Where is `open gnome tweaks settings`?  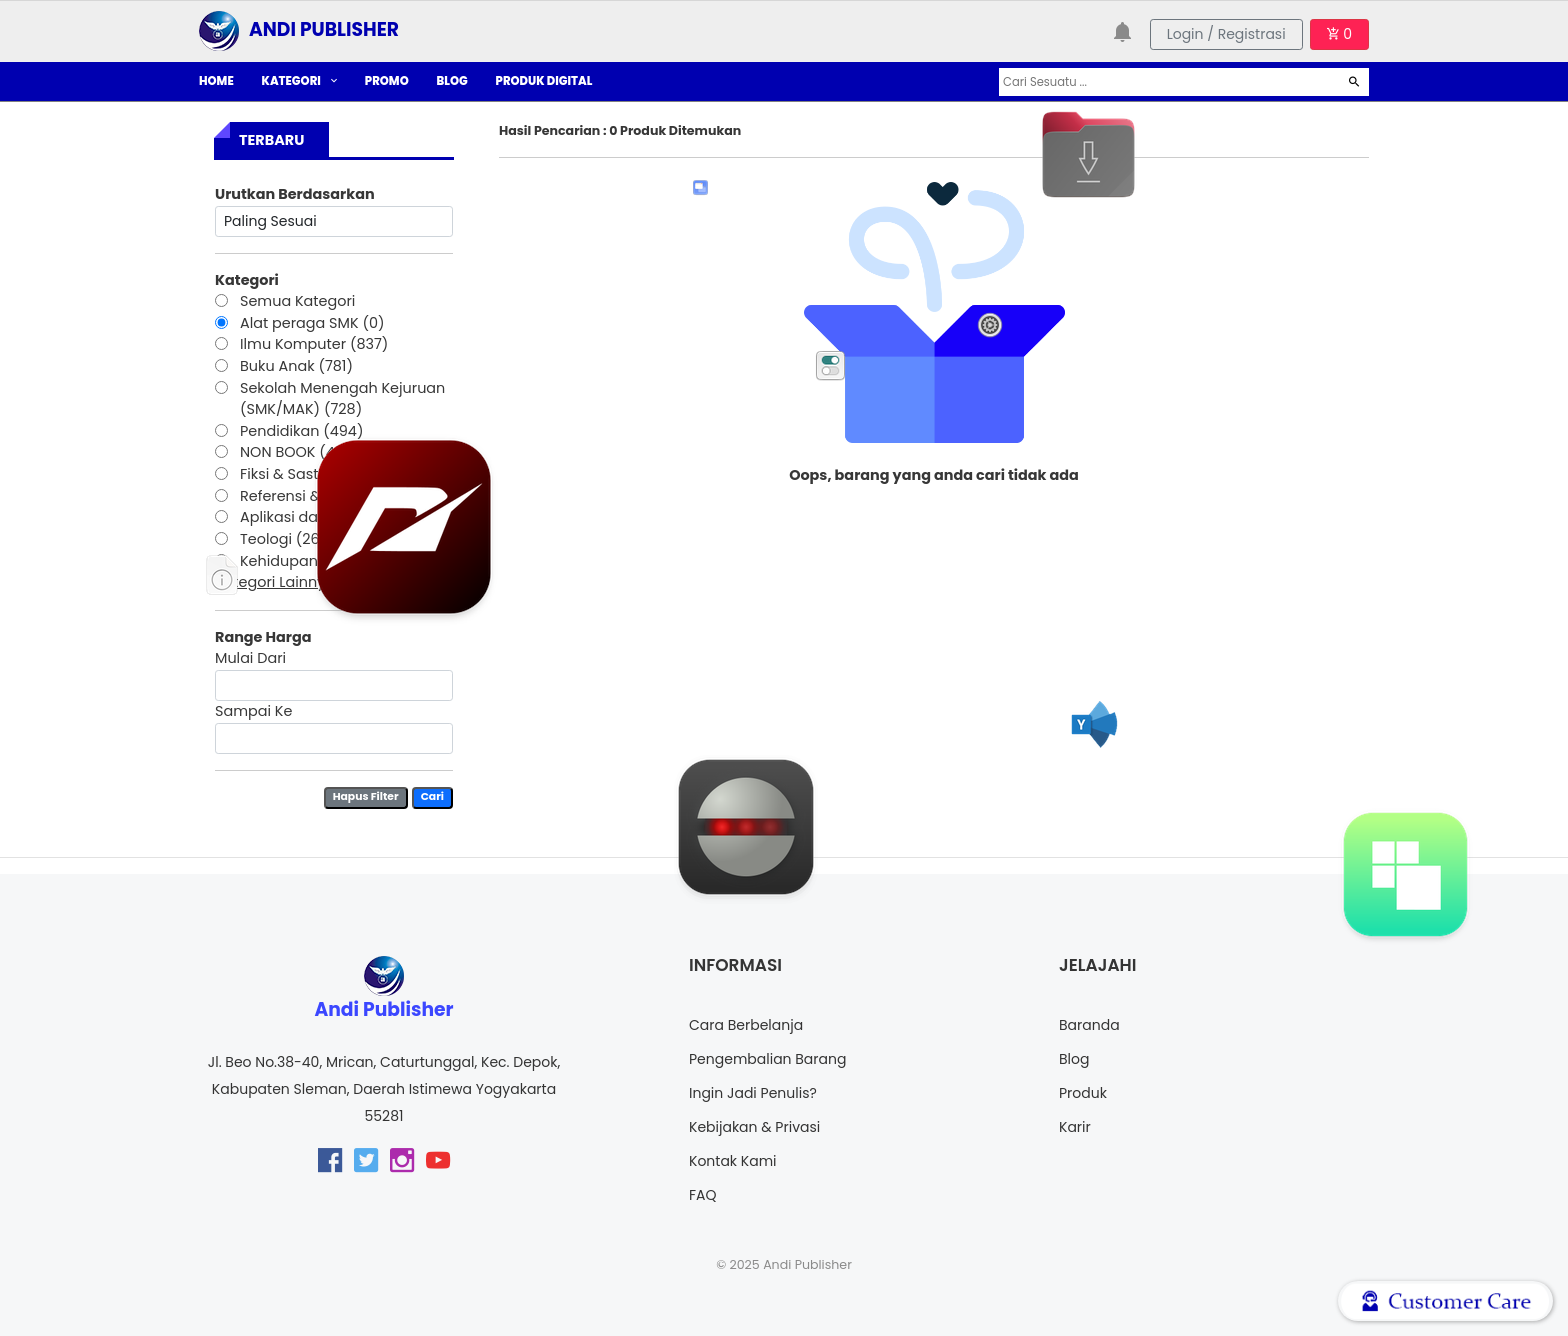 open gnome tweaks settings is located at coordinates (830, 365).